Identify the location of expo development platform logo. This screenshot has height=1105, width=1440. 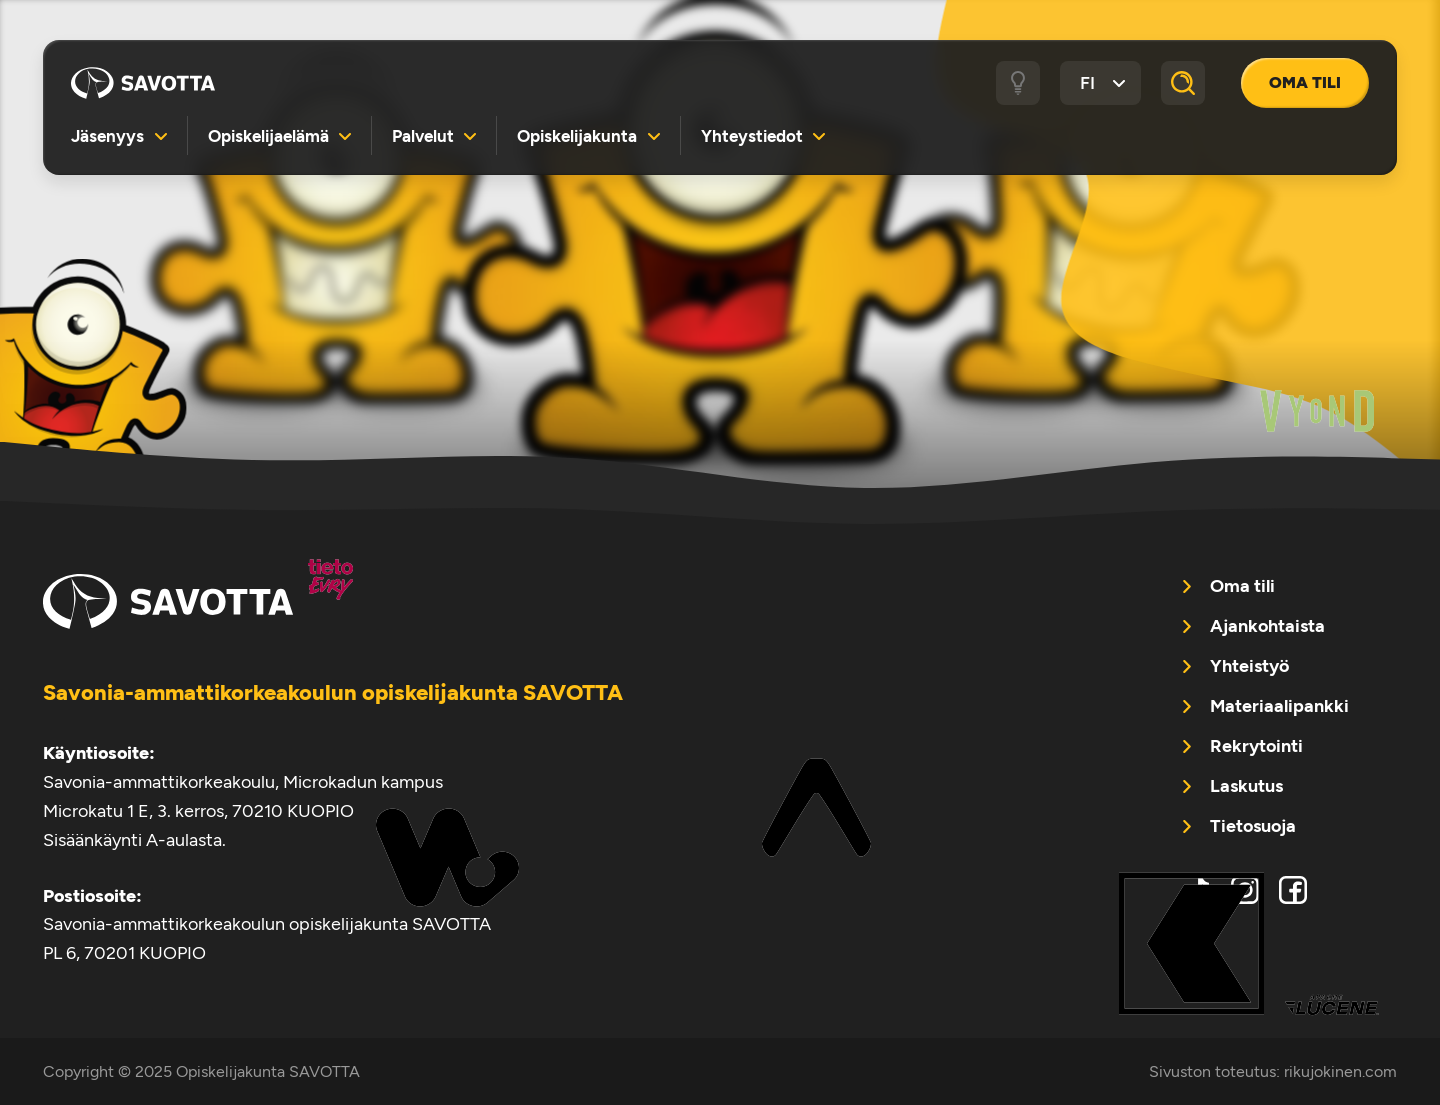
(816, 807).